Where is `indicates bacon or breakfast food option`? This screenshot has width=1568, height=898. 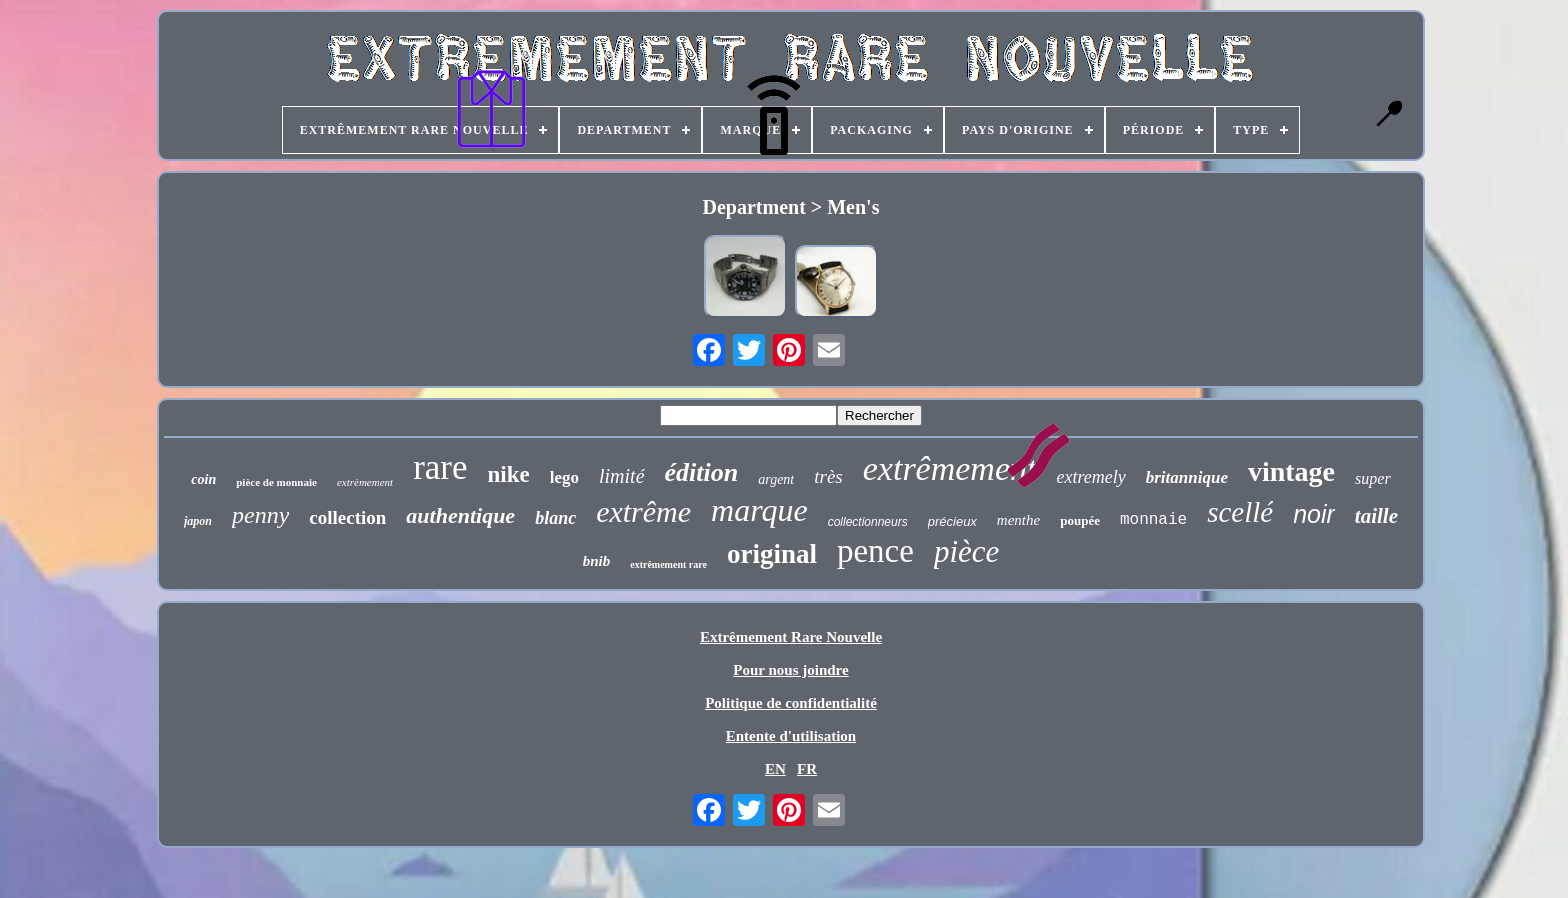
indicates bacon or breakfast food option is located at coordinates (1038, 455).